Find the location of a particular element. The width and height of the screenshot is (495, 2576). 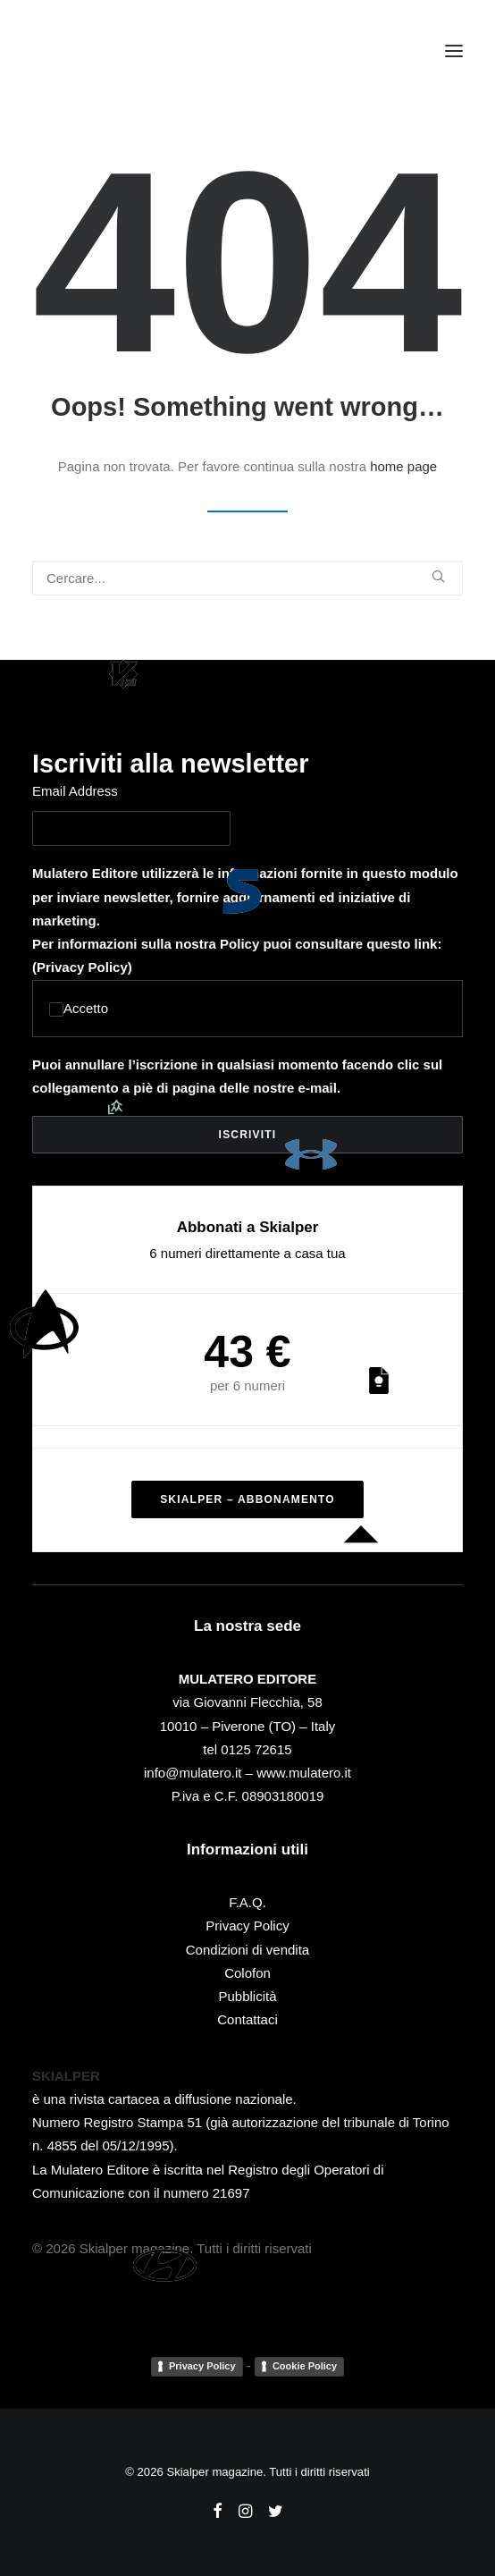

under armour brand logo is located at coordinates (311, 1154).